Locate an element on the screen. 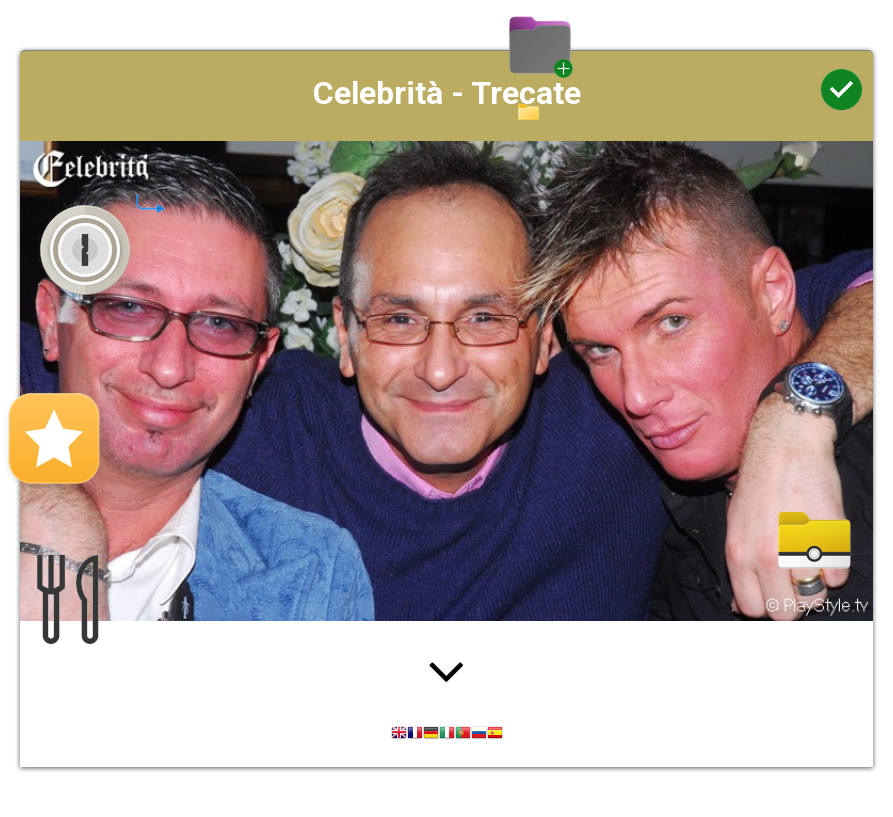 The width and height of the screenshot is (893, 817). access food and drink emoji category is located at coordinates (70, 599).